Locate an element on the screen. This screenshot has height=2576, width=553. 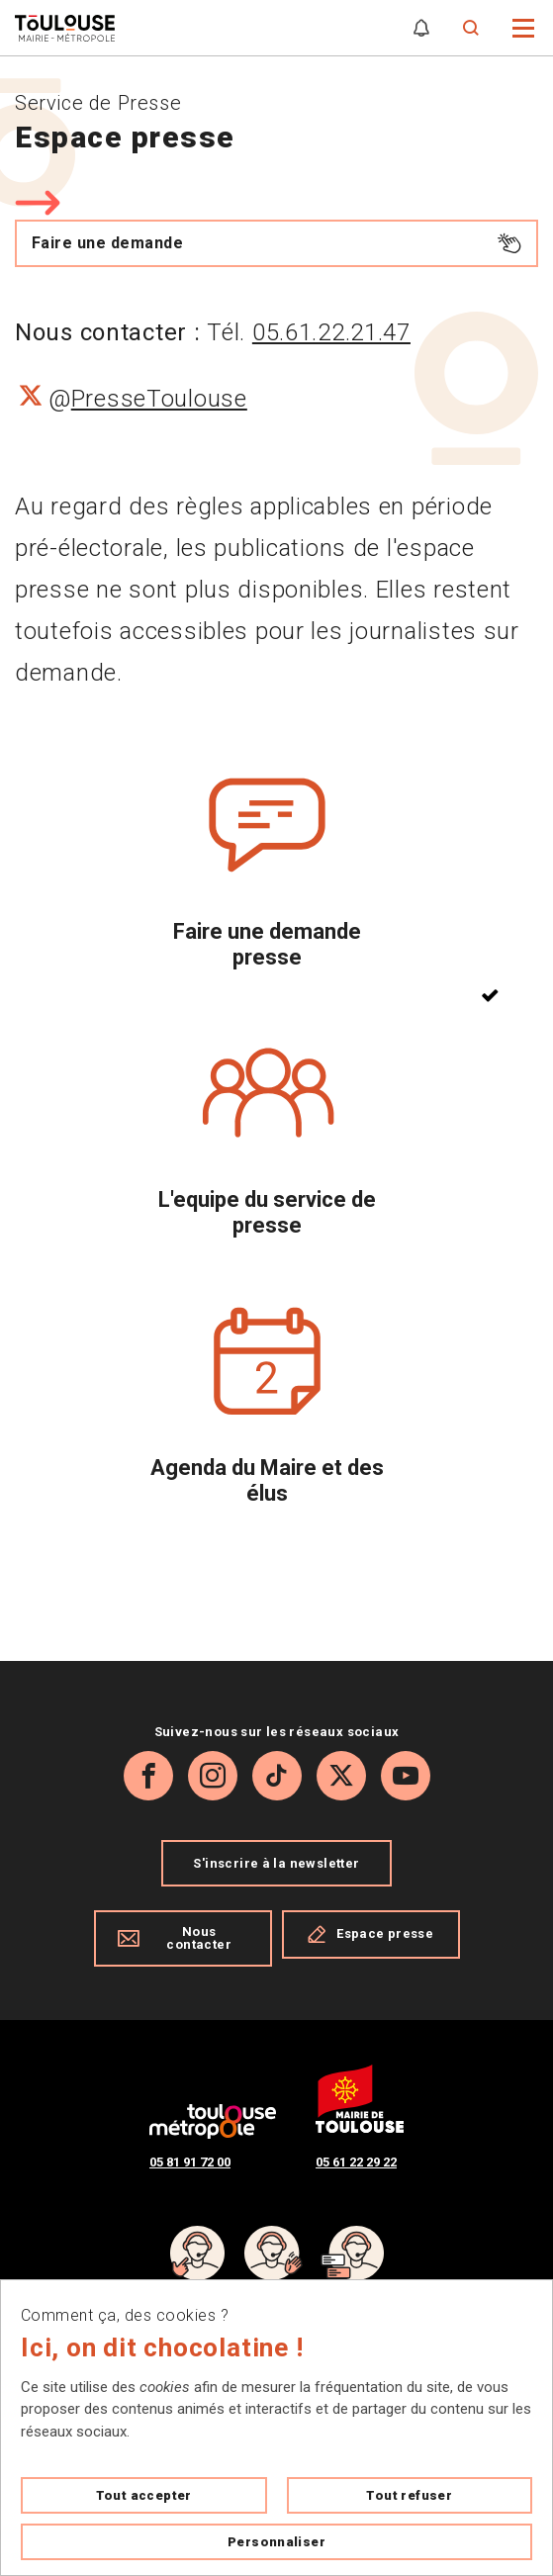
continue to the next step is located at coordinates (38, 203).